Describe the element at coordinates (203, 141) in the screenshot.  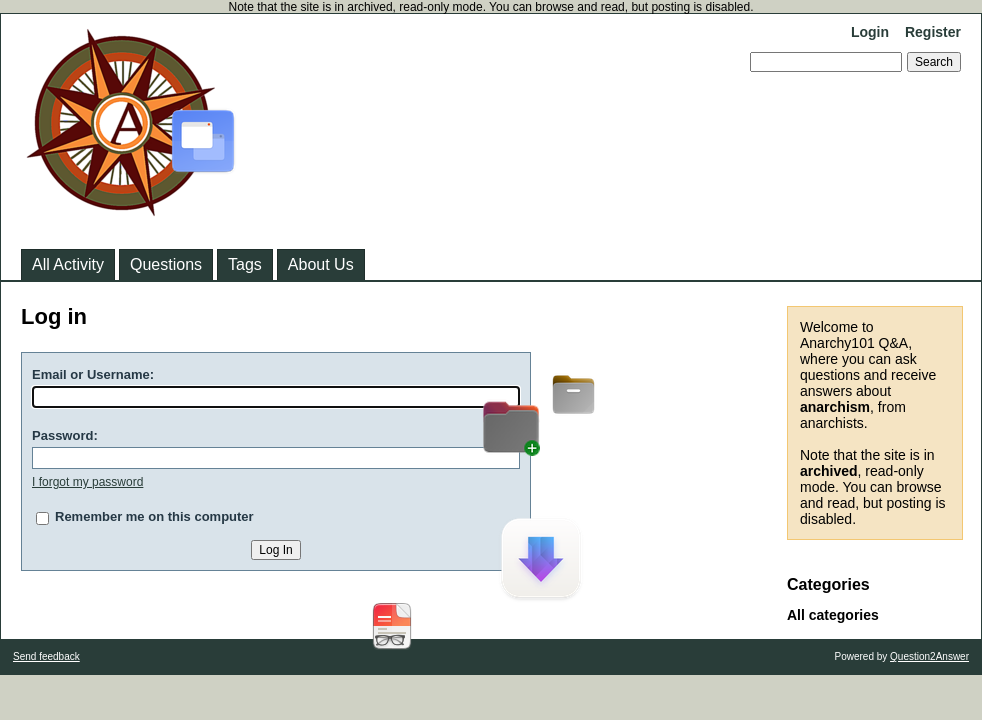
I see `manage startup applications and session settings` at that location.